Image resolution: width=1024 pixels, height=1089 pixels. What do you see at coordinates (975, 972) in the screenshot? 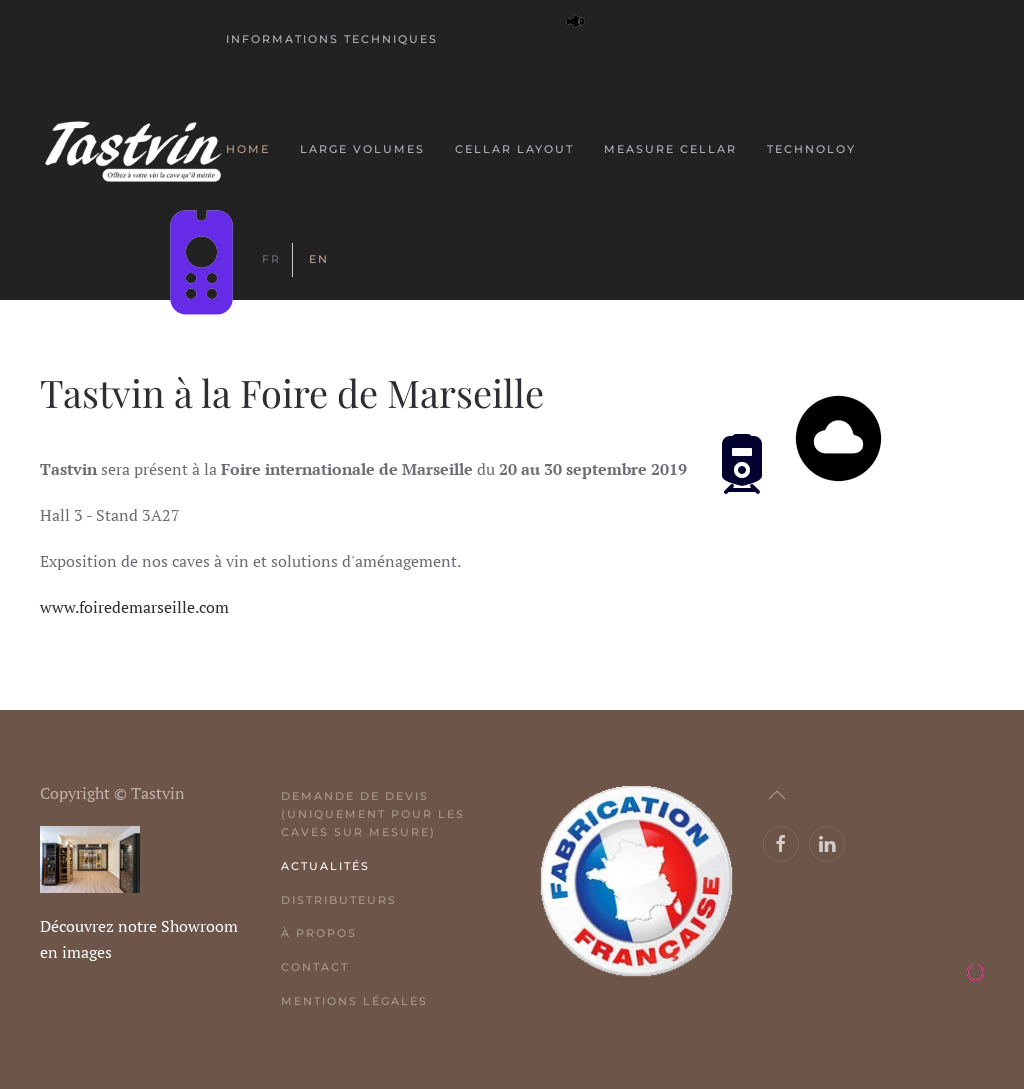
I see `loading or processing in progress` at bounding box center [975, 972].